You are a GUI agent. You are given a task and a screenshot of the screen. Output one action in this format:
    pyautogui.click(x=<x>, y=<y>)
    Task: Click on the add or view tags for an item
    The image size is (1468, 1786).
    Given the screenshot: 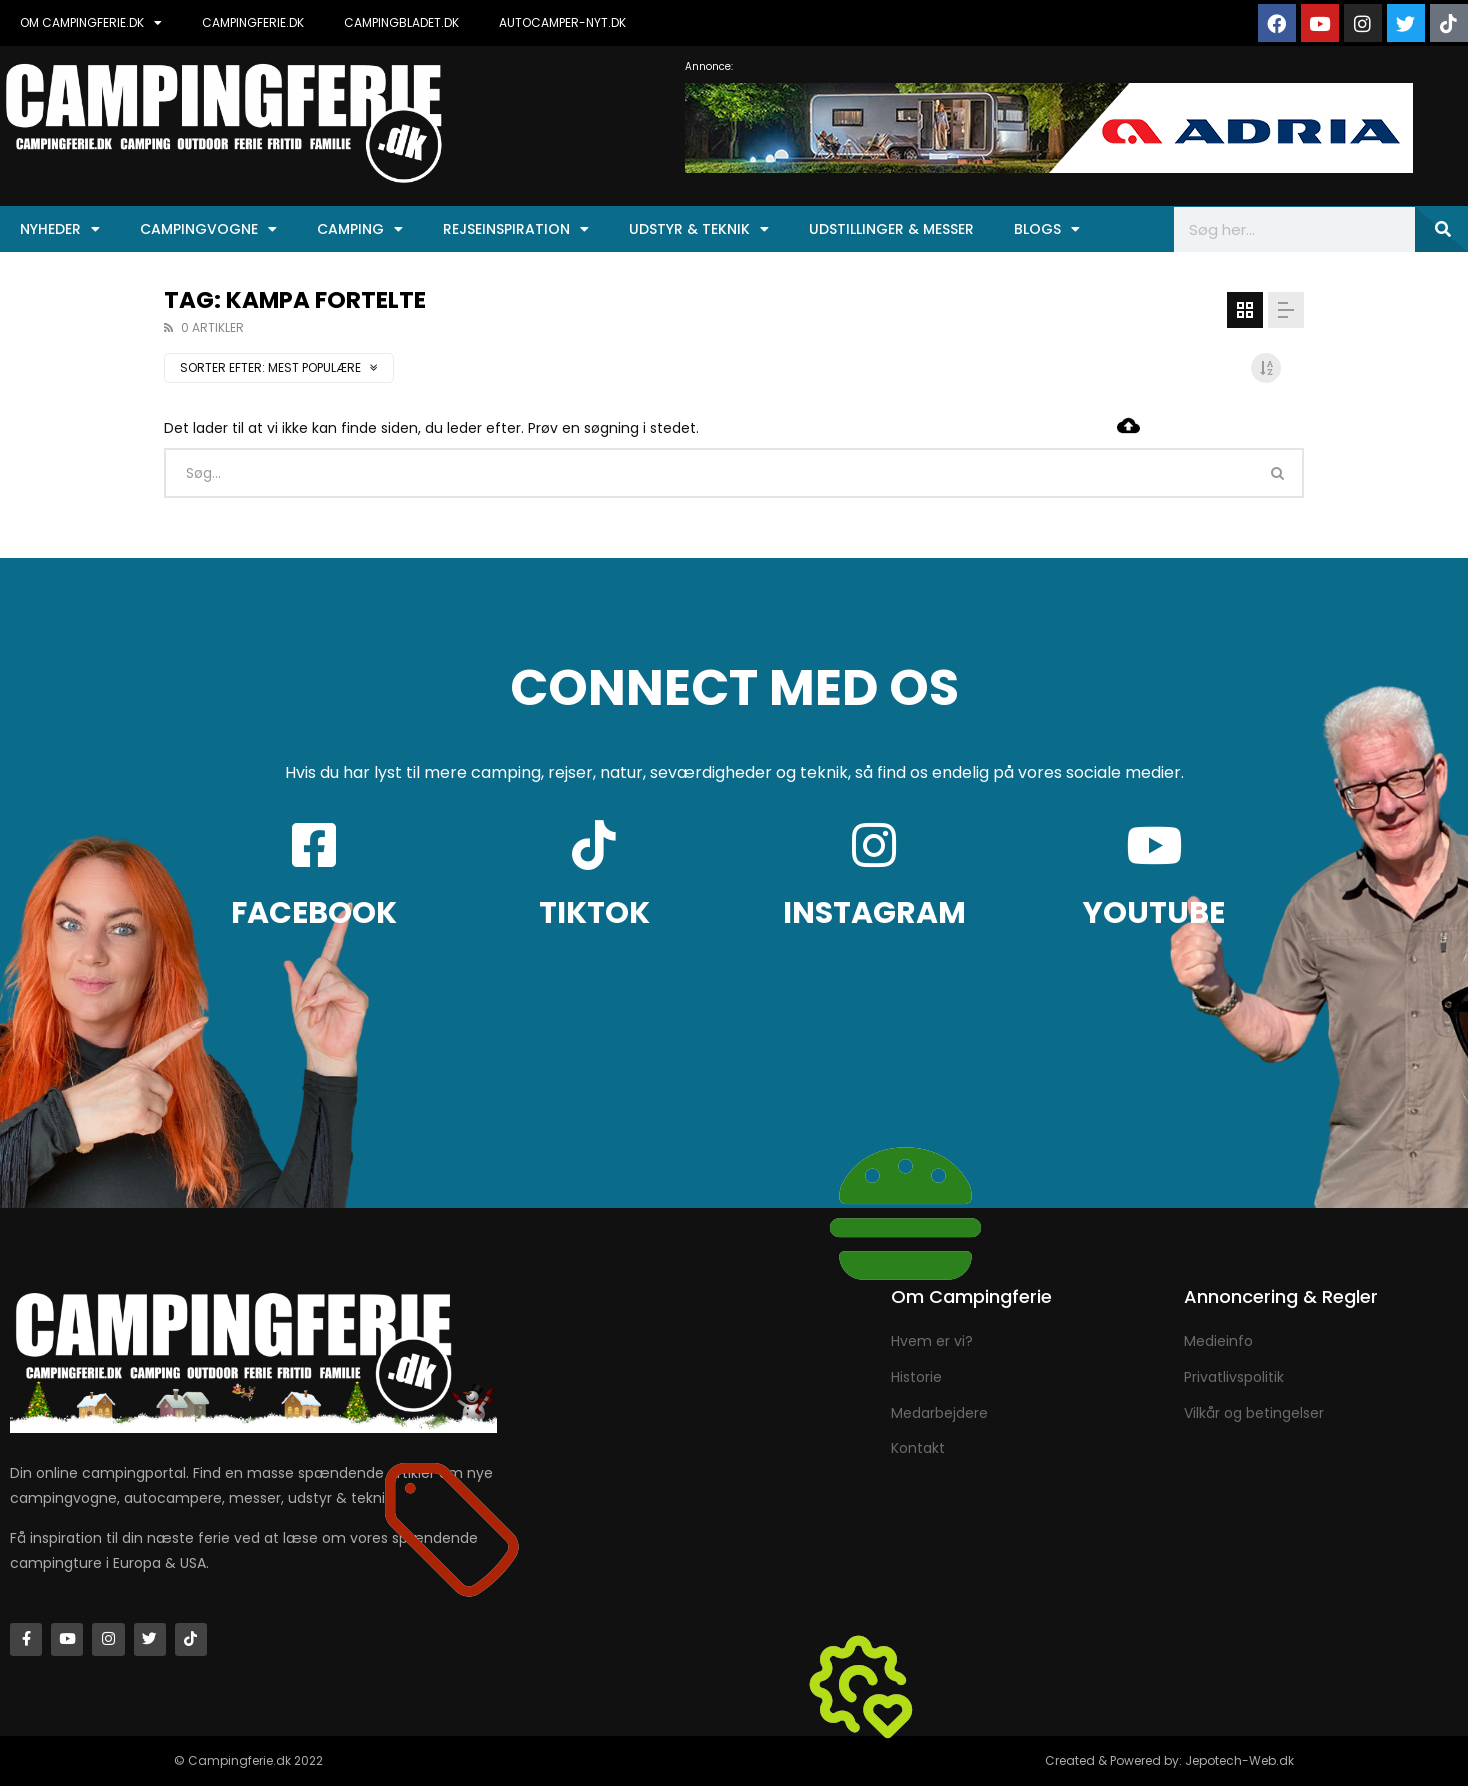 What is the action you would take?
    pyautogui.click(x=450, y=1528)
    